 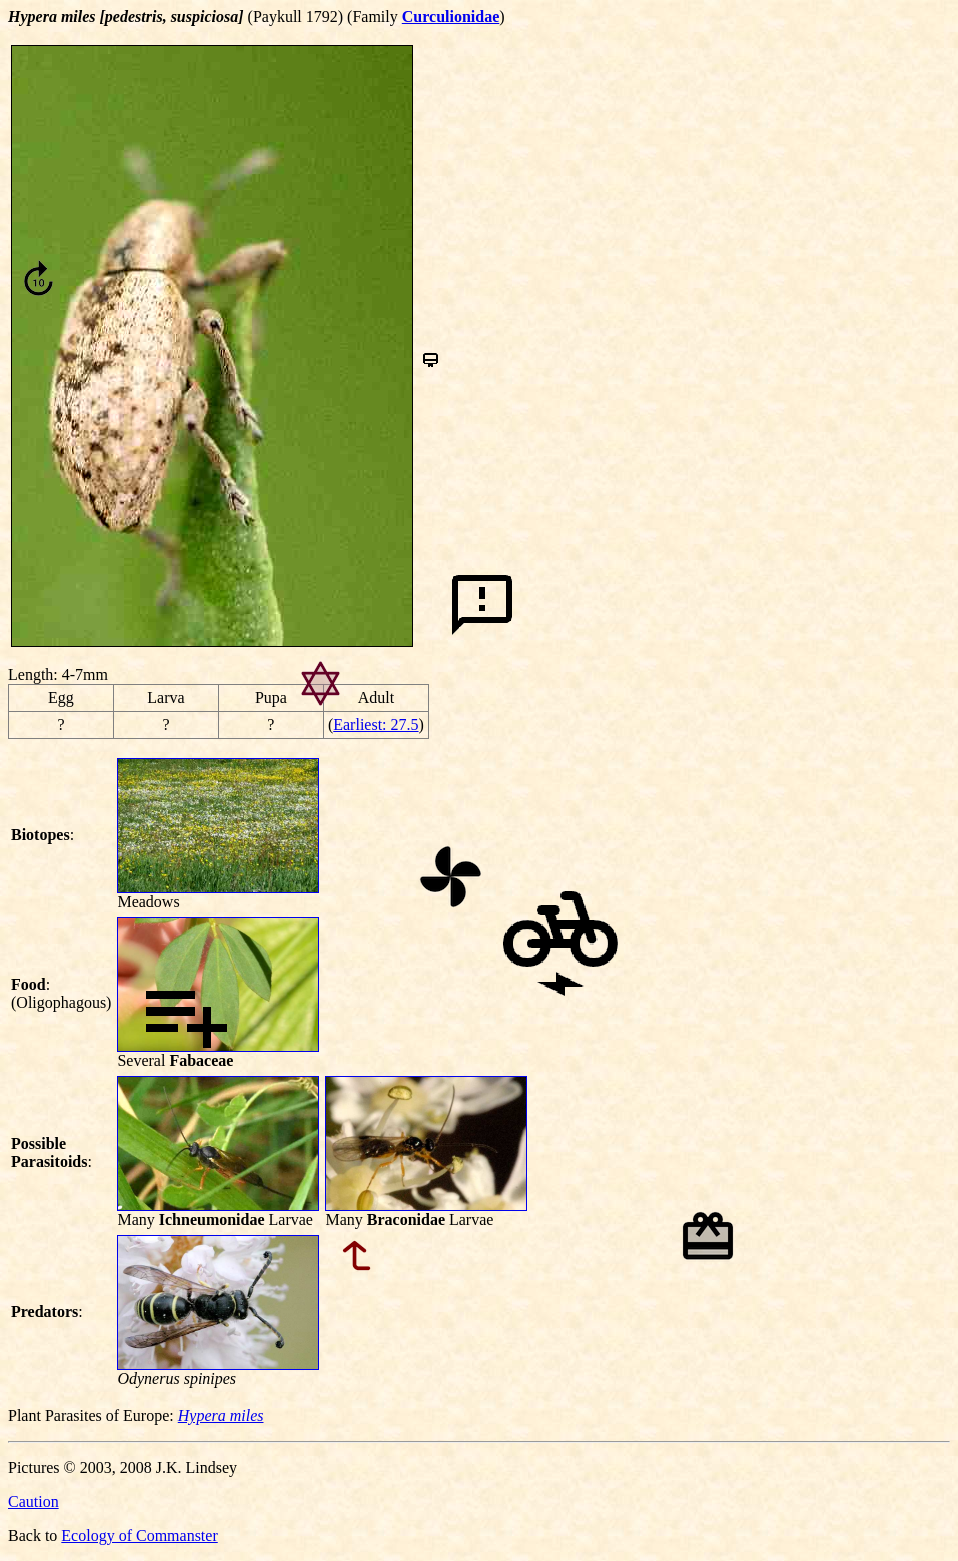 I want to click on view or redeem a gift card, so click(x=708, y=1237).